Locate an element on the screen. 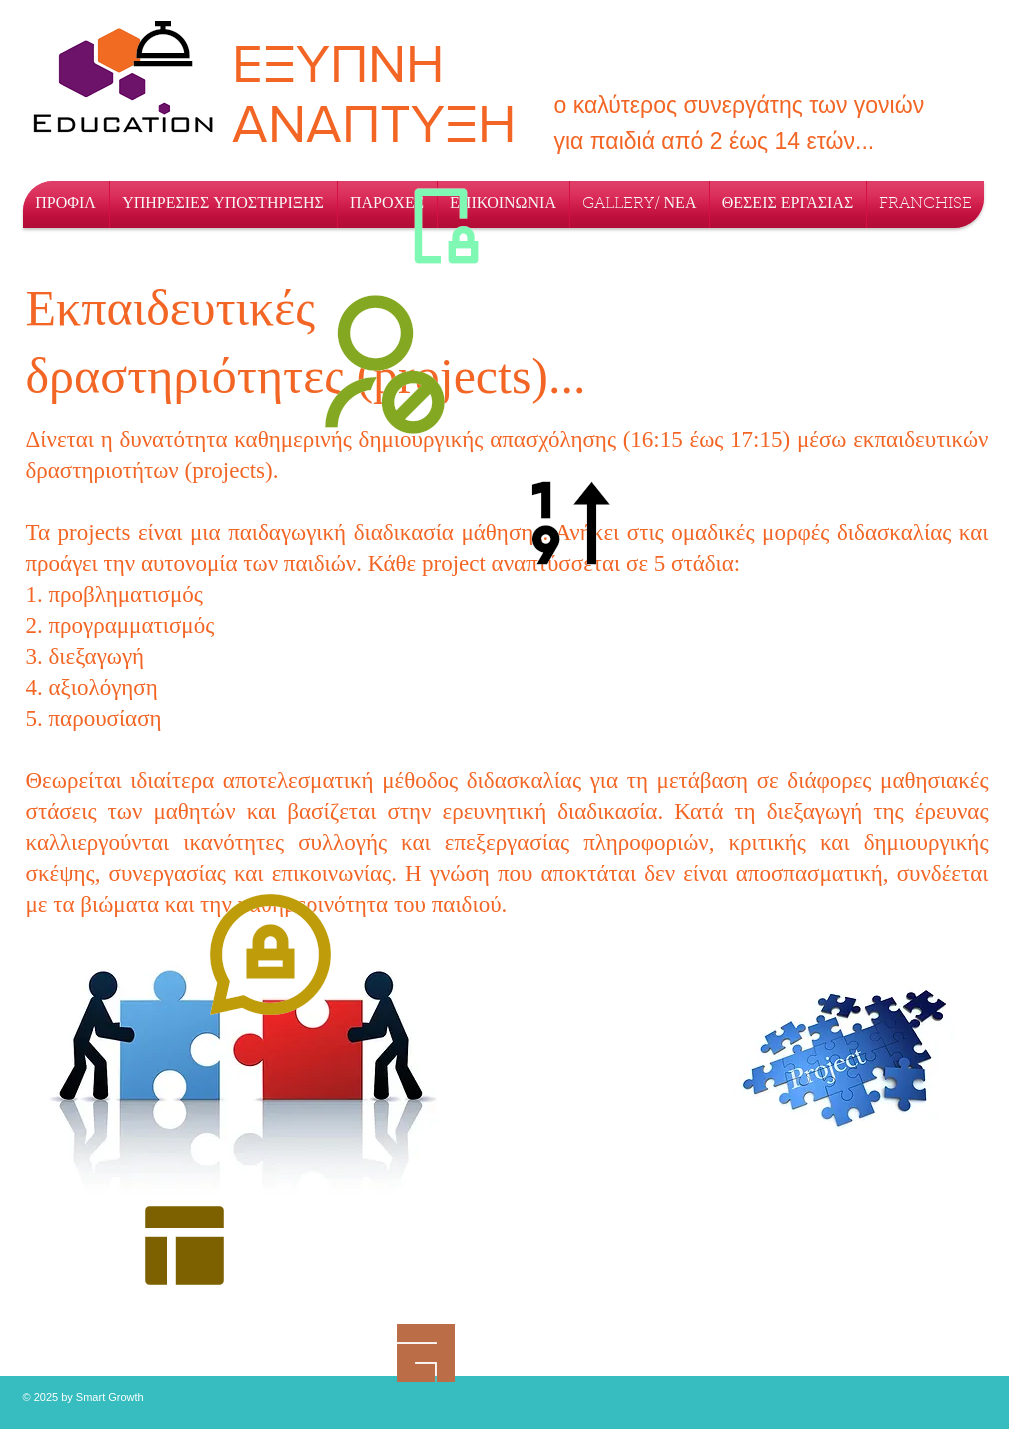 Image resolution: width=1009 pixels, height=1429 pixels. switch to header and sidebar layout view is located at coordinates (184, 1245).